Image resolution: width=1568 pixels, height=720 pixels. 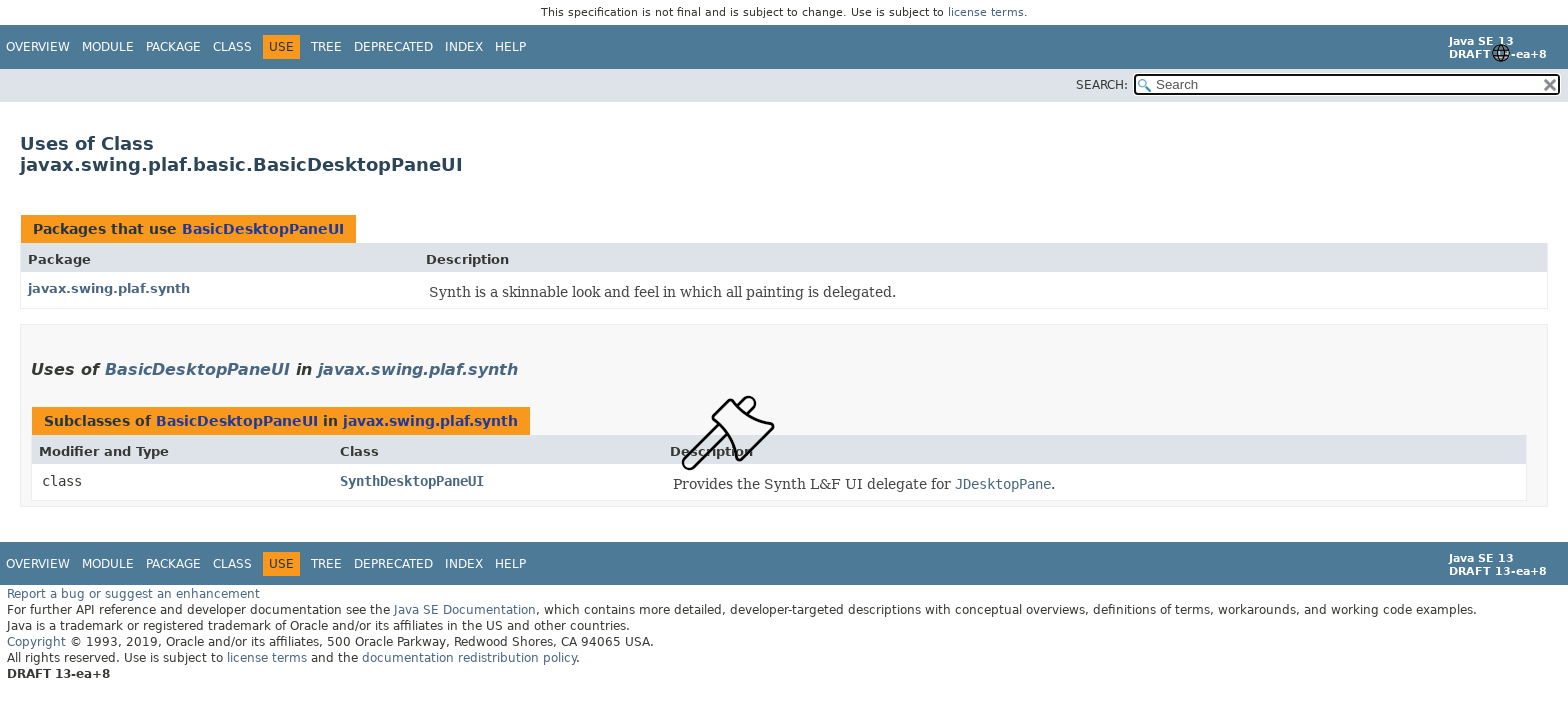 What do you see at coordinates (728, 436) in the screenshot?
I see `access woodcutting or crafting tools` at bounding box center [728, 436].